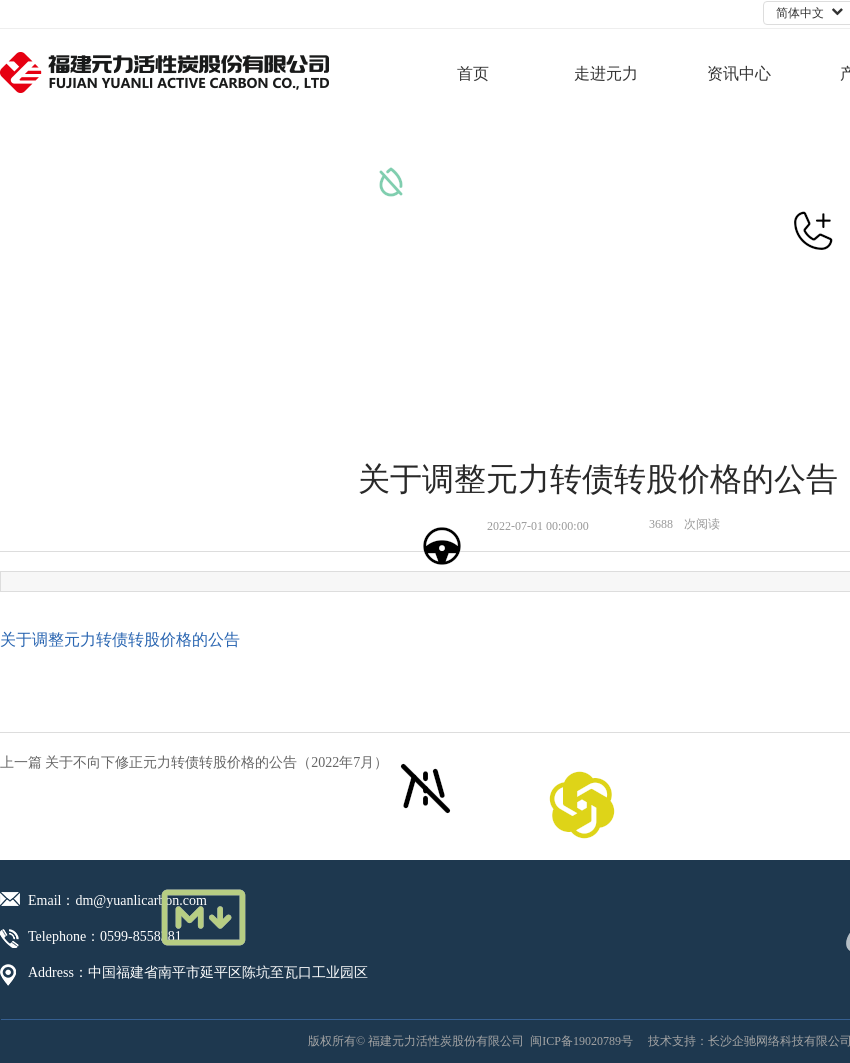 The image size is (850, 1063). I want to click on disable water or liquid detection, so click(391, 183).